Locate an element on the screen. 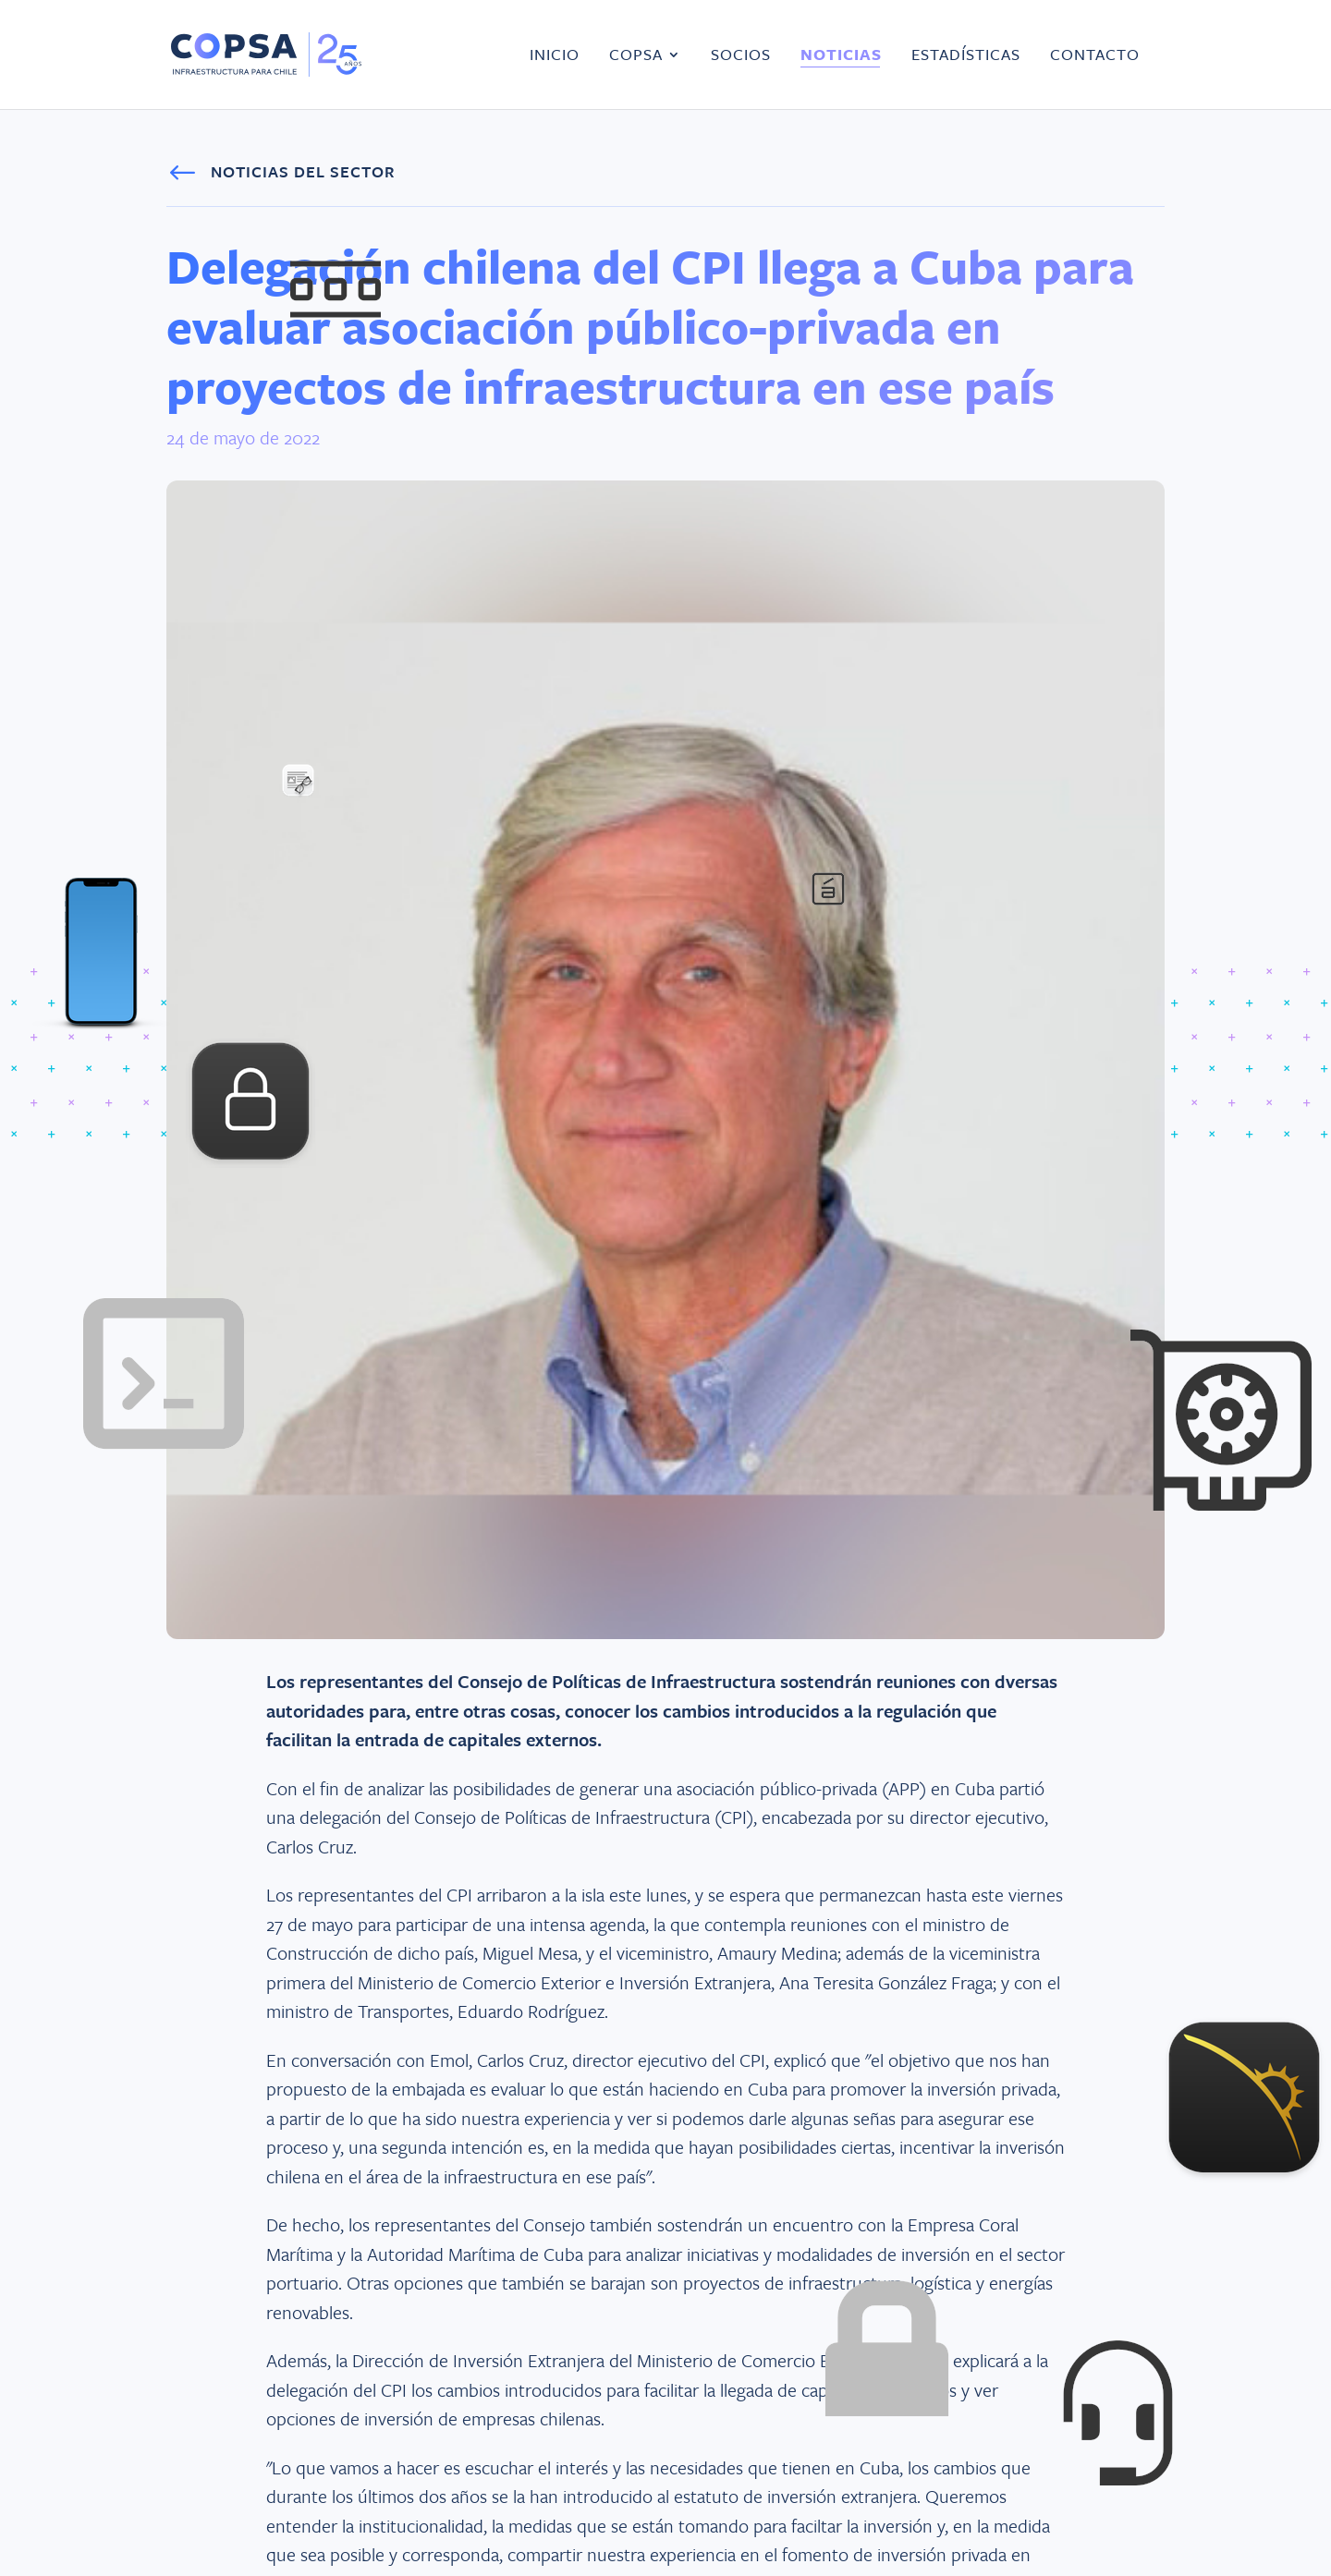 This screenshot has width=1331, height=2576. access password and security settings is located at coordinates (250, 1103).